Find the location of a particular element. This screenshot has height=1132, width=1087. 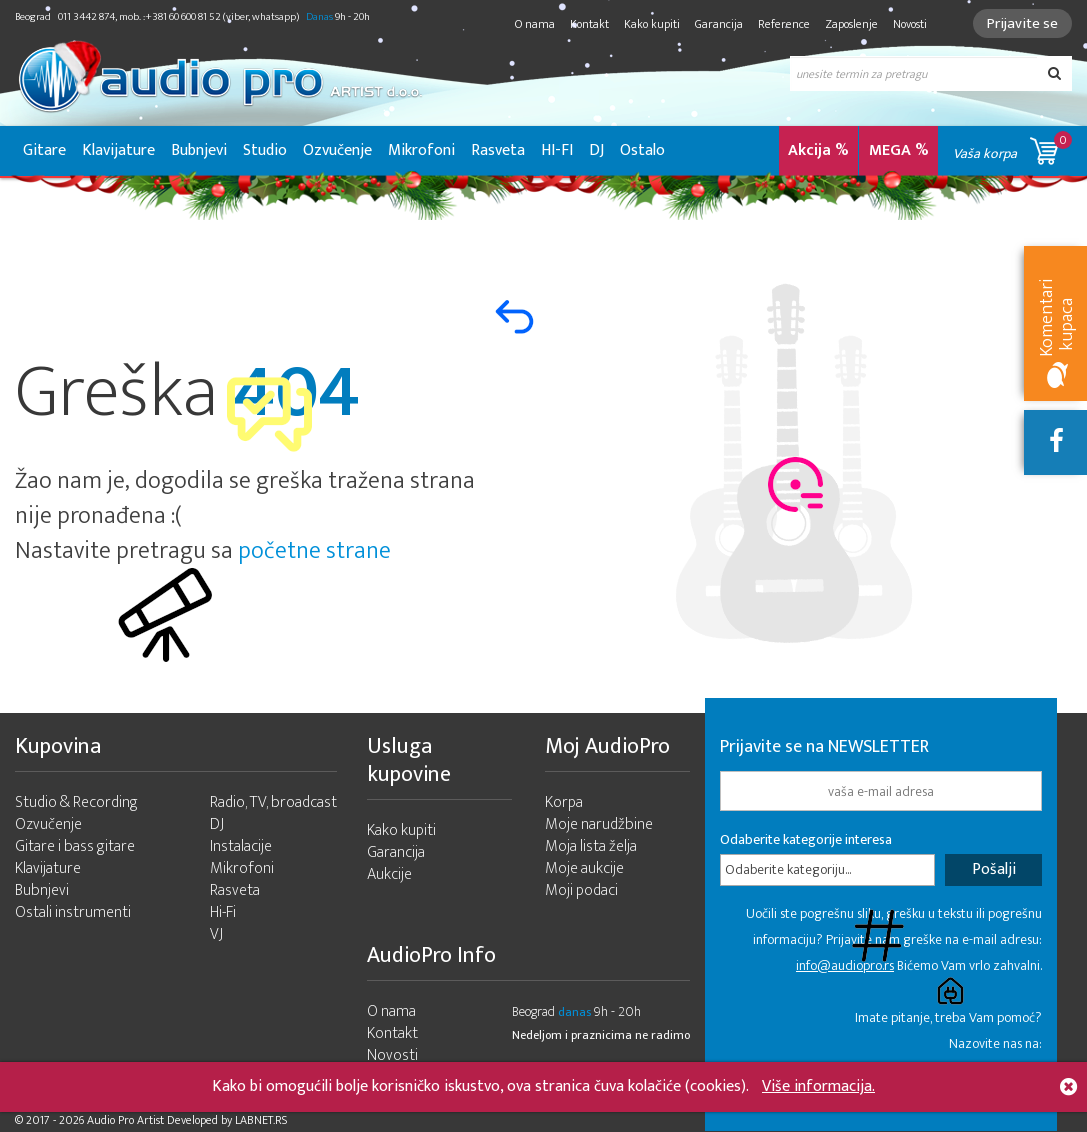

view issue tracking timeline is located at coordinates (795, 484).